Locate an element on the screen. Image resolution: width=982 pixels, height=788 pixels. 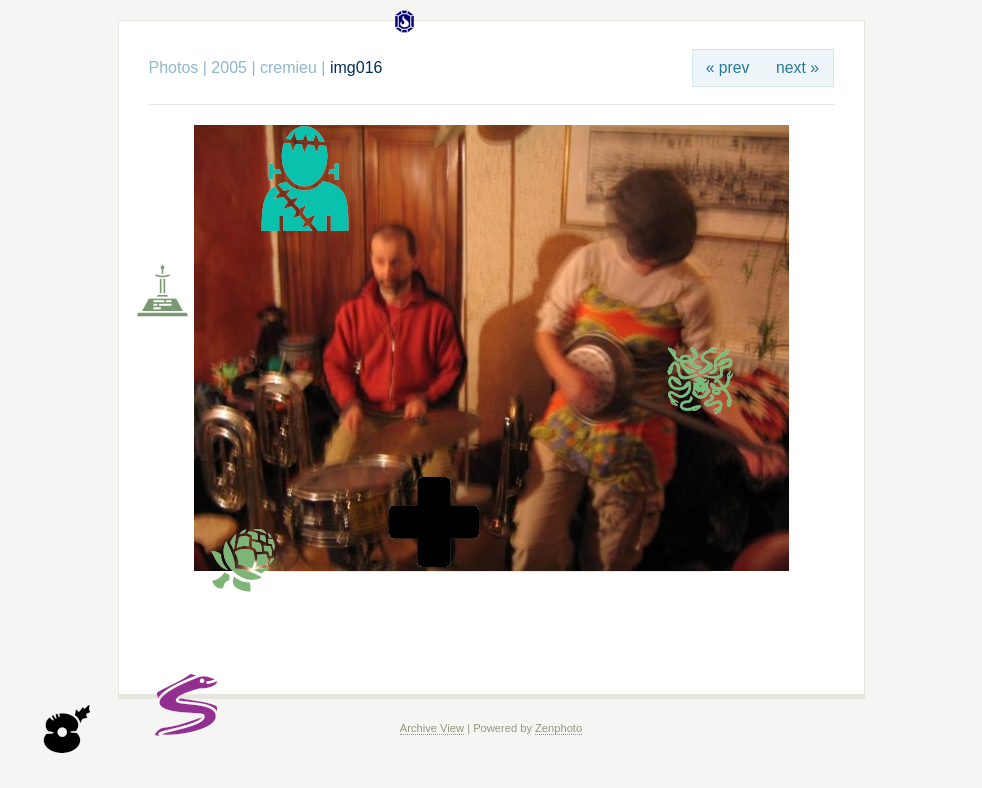
indicates player health status is normal is located at coordinates (434, 522).